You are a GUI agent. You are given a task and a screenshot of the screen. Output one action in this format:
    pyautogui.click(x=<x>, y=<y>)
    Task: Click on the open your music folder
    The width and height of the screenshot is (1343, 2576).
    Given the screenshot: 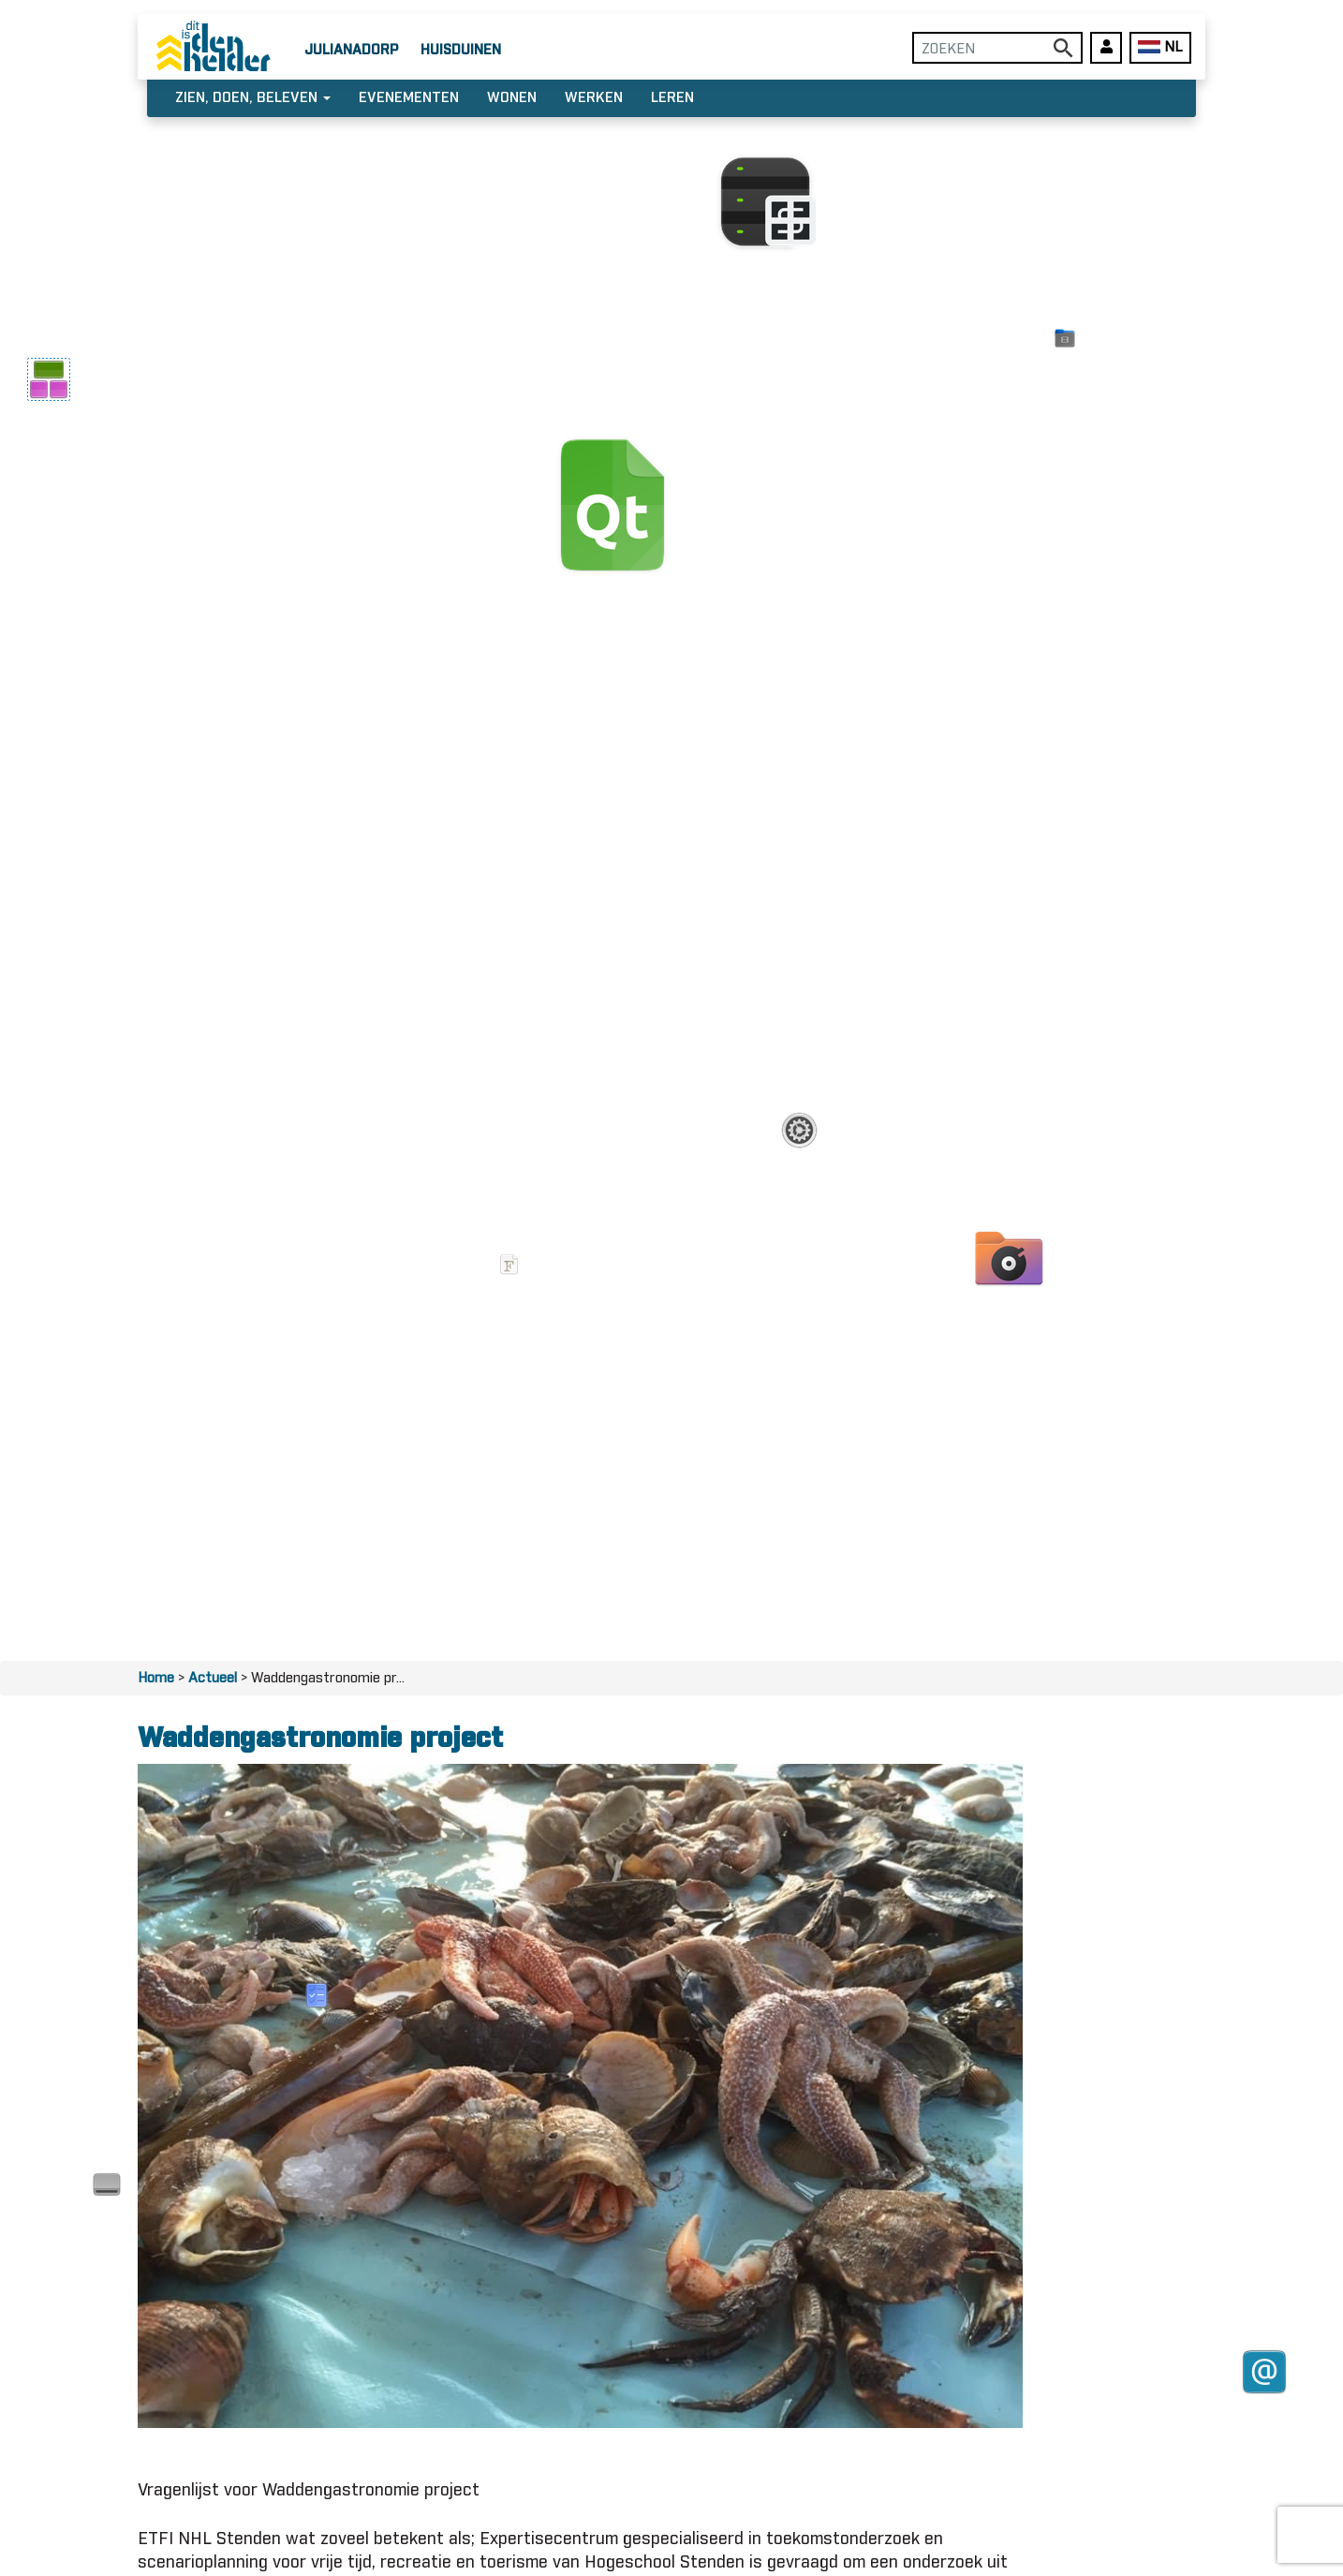 What is the action you would take?
    pyautogui.click(x=1009, y=1260)
    